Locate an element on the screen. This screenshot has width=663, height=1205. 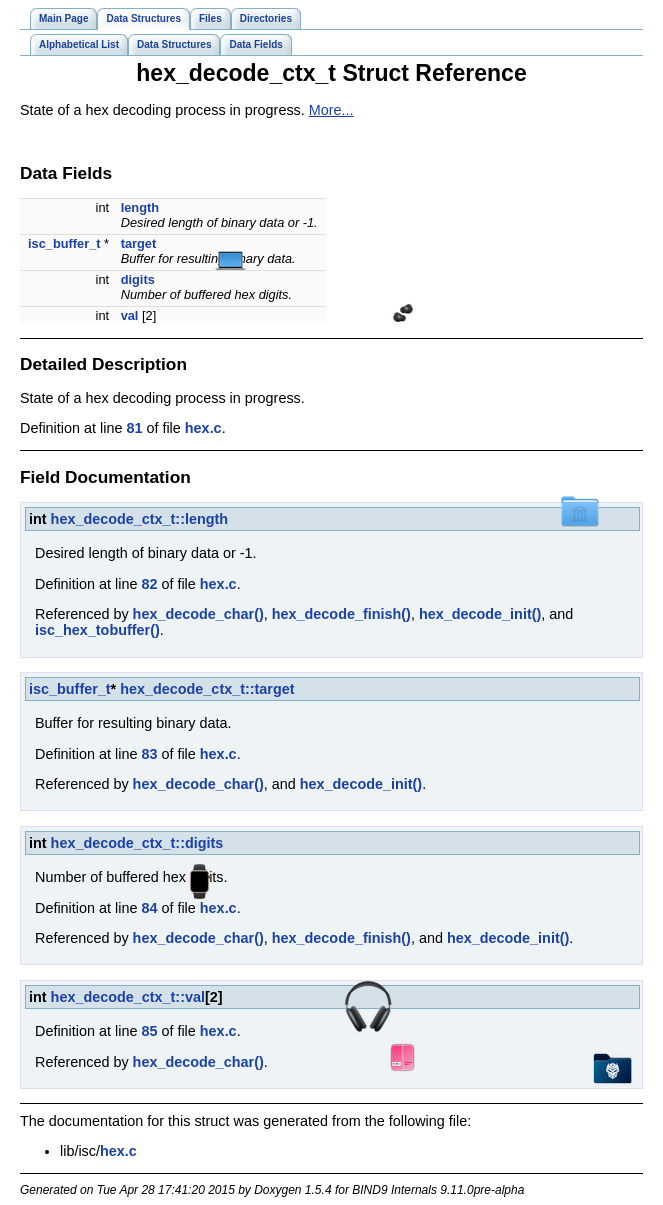
macbook pro 15-inch device icon is located at coordinates (230, 259).